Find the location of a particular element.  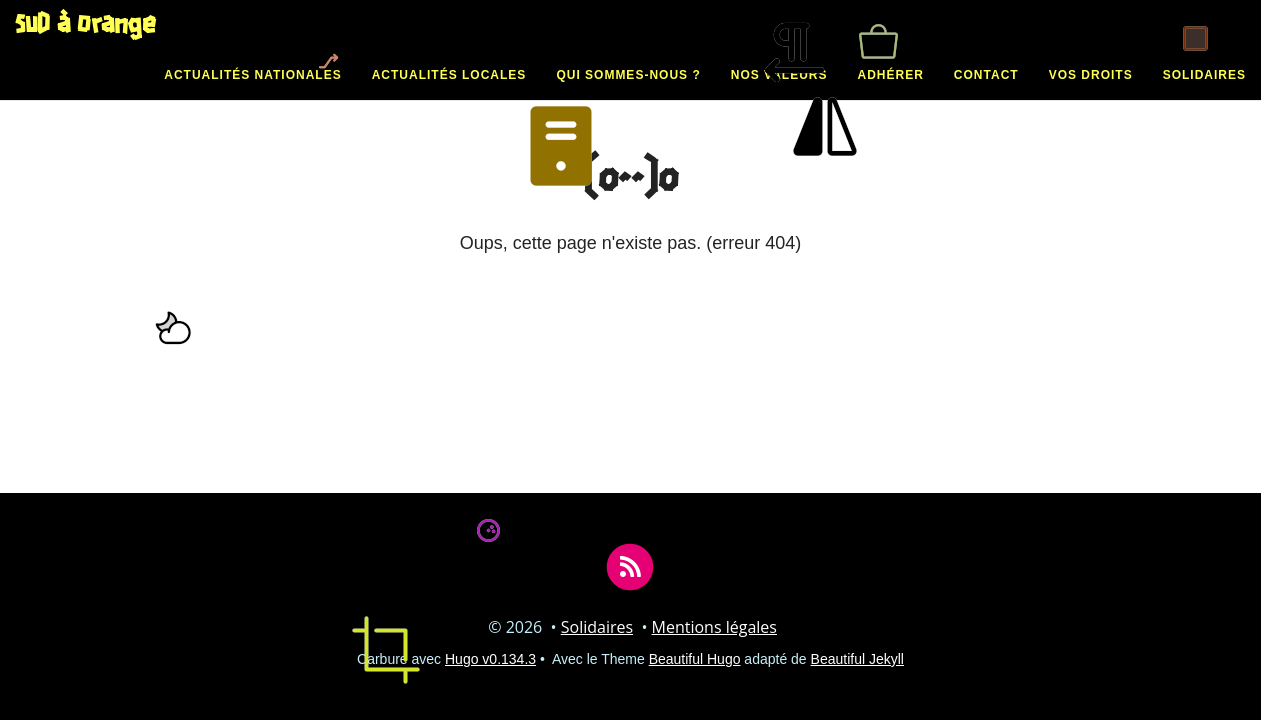

crop an image or photo is located at coordinates (386, 650).